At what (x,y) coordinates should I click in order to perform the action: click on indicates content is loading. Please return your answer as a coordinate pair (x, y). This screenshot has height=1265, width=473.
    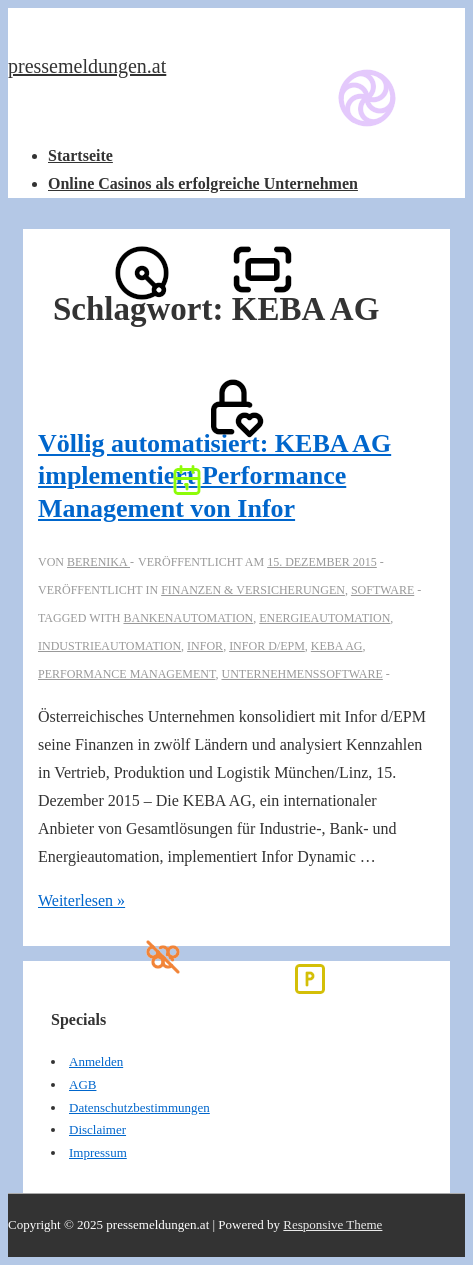
    Looking at the image, I should click on (367, 98).